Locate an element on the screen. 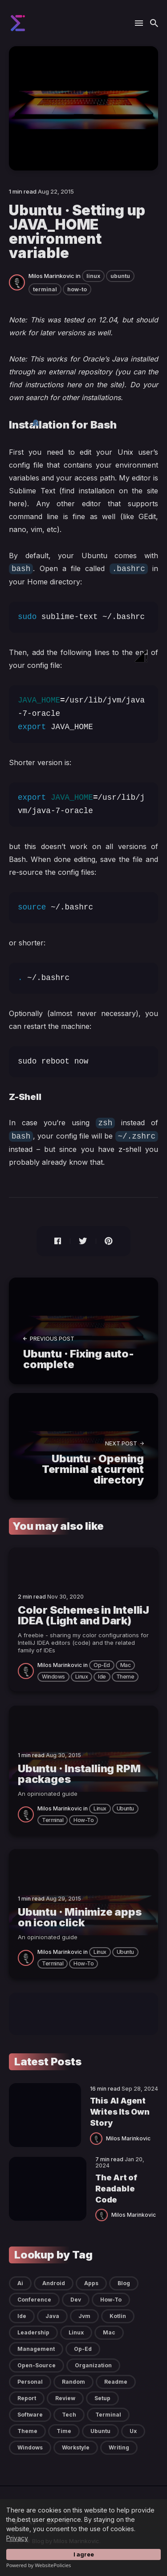 The image size is (167, 2576). indicates Linux operating system compatibility is located at coordinates (36, 423).